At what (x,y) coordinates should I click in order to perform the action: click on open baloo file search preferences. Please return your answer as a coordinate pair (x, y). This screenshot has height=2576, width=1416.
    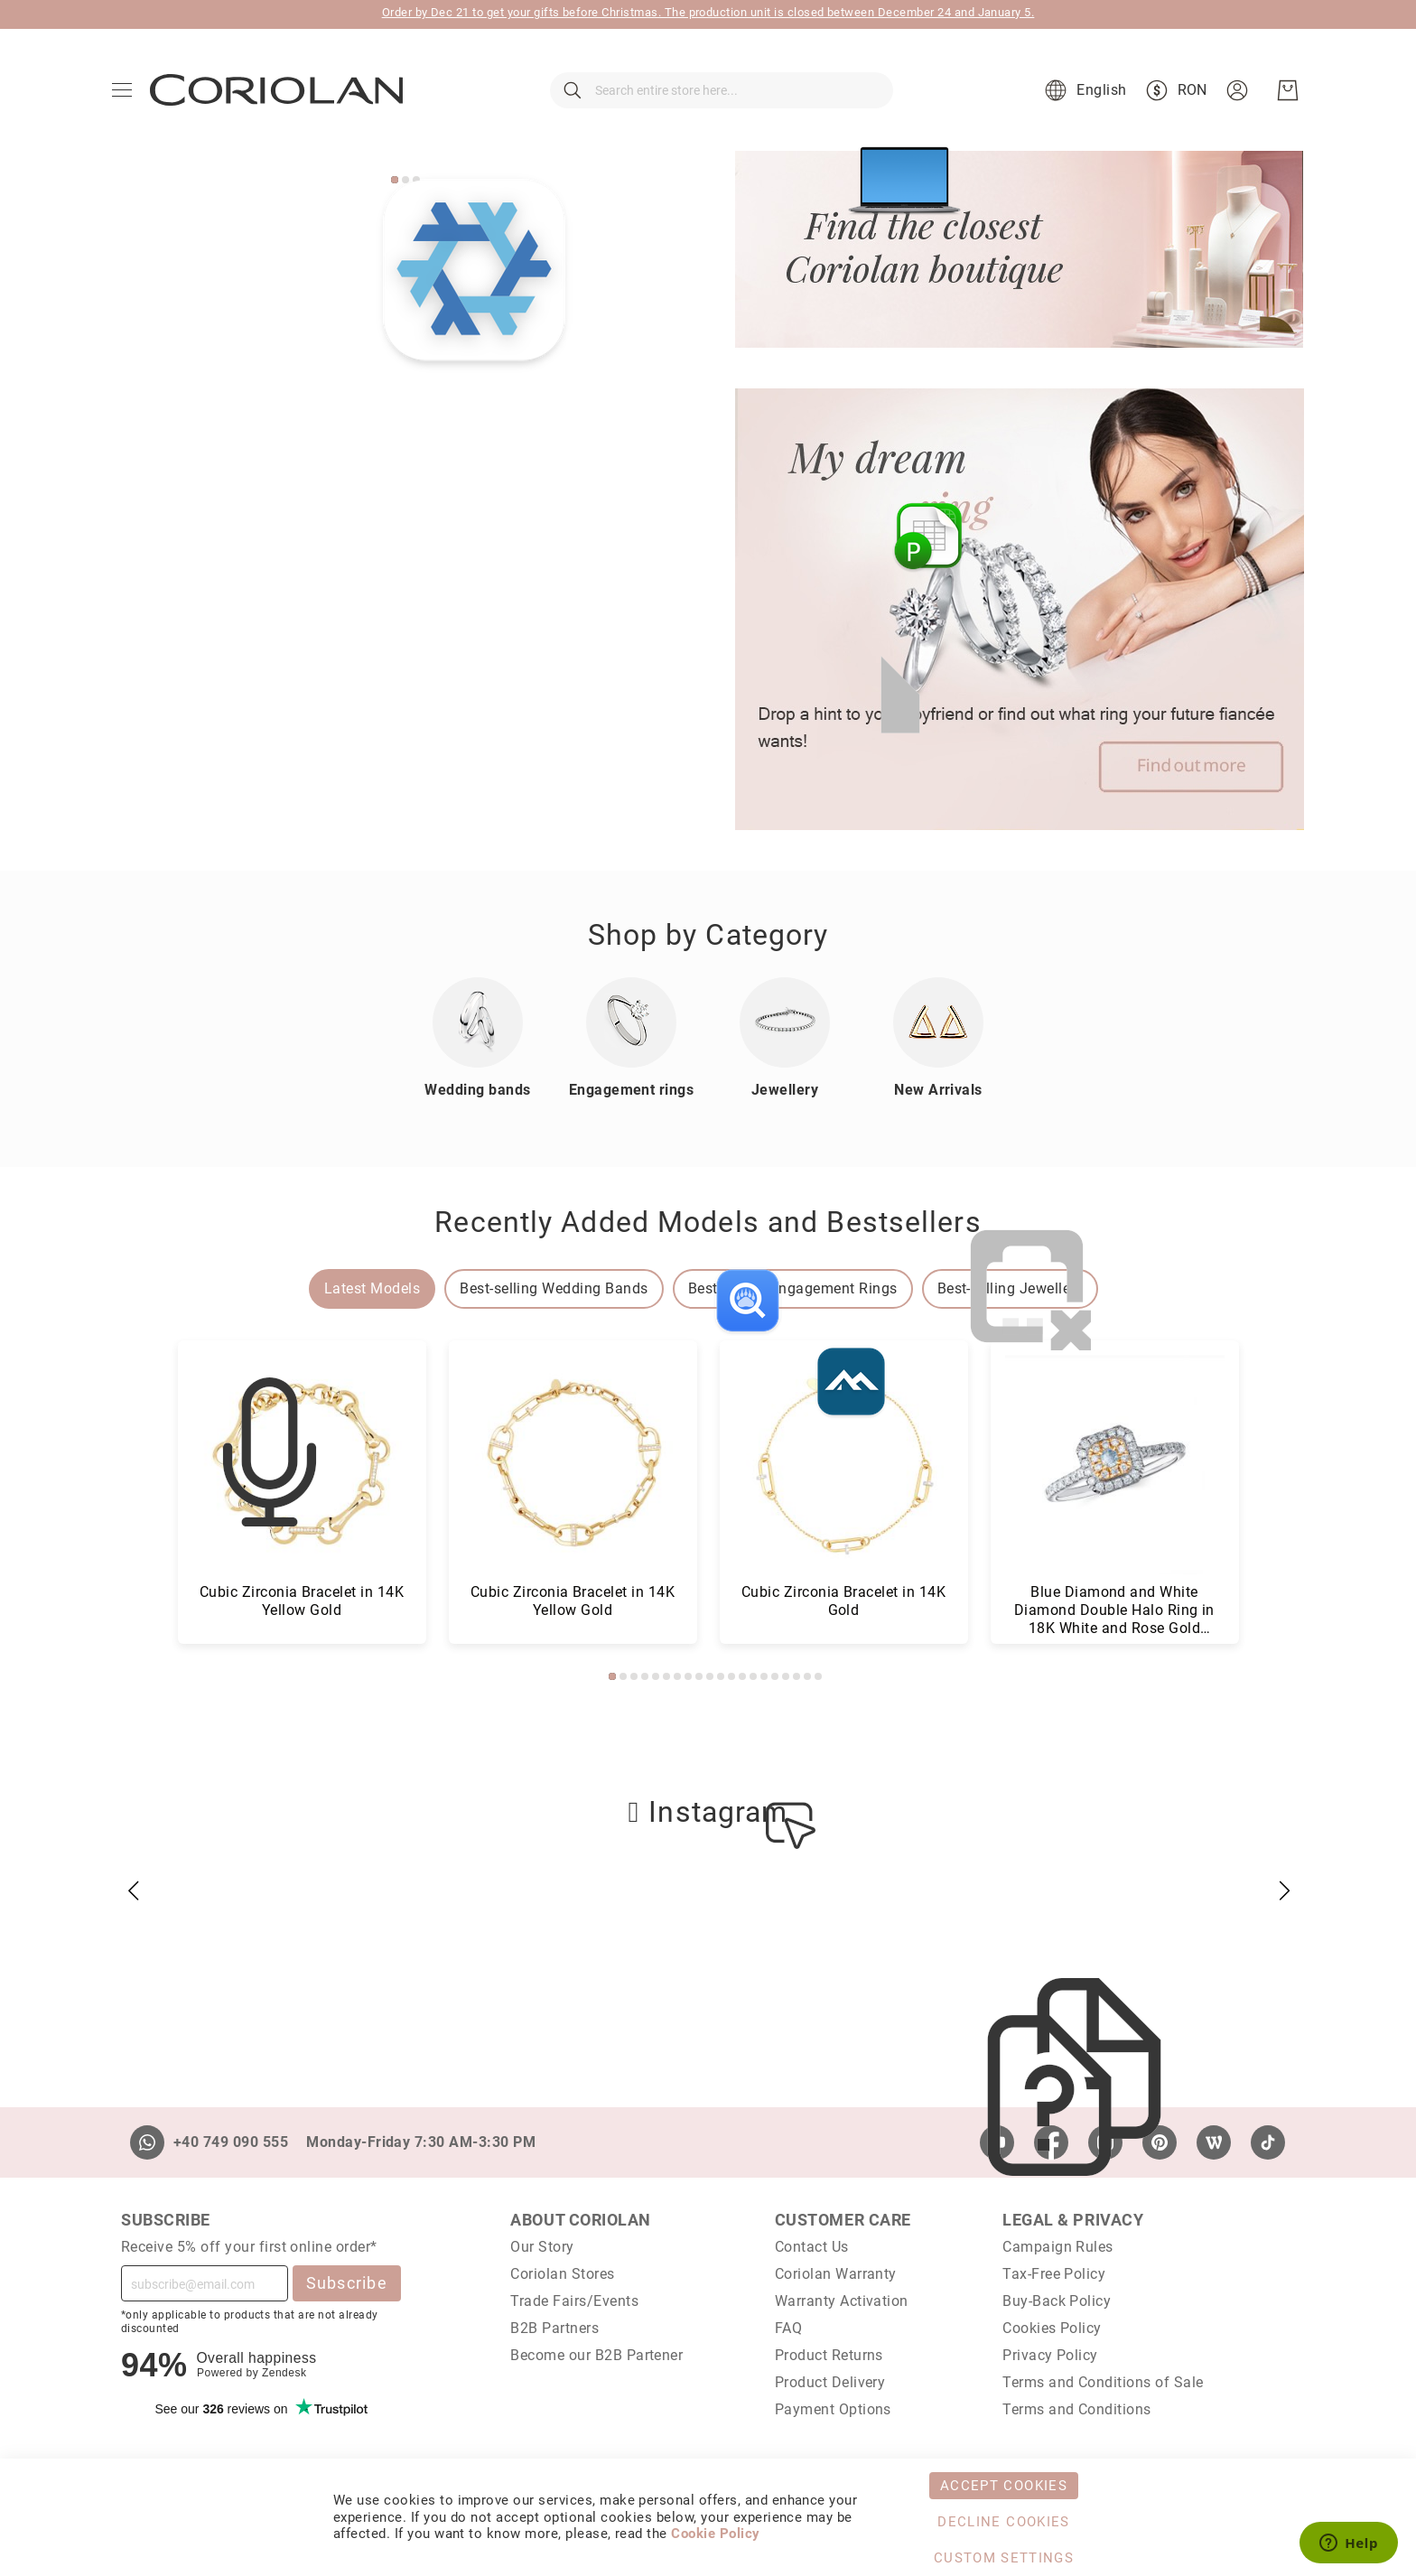
    Looking at the image, I should click on (748, 1302).